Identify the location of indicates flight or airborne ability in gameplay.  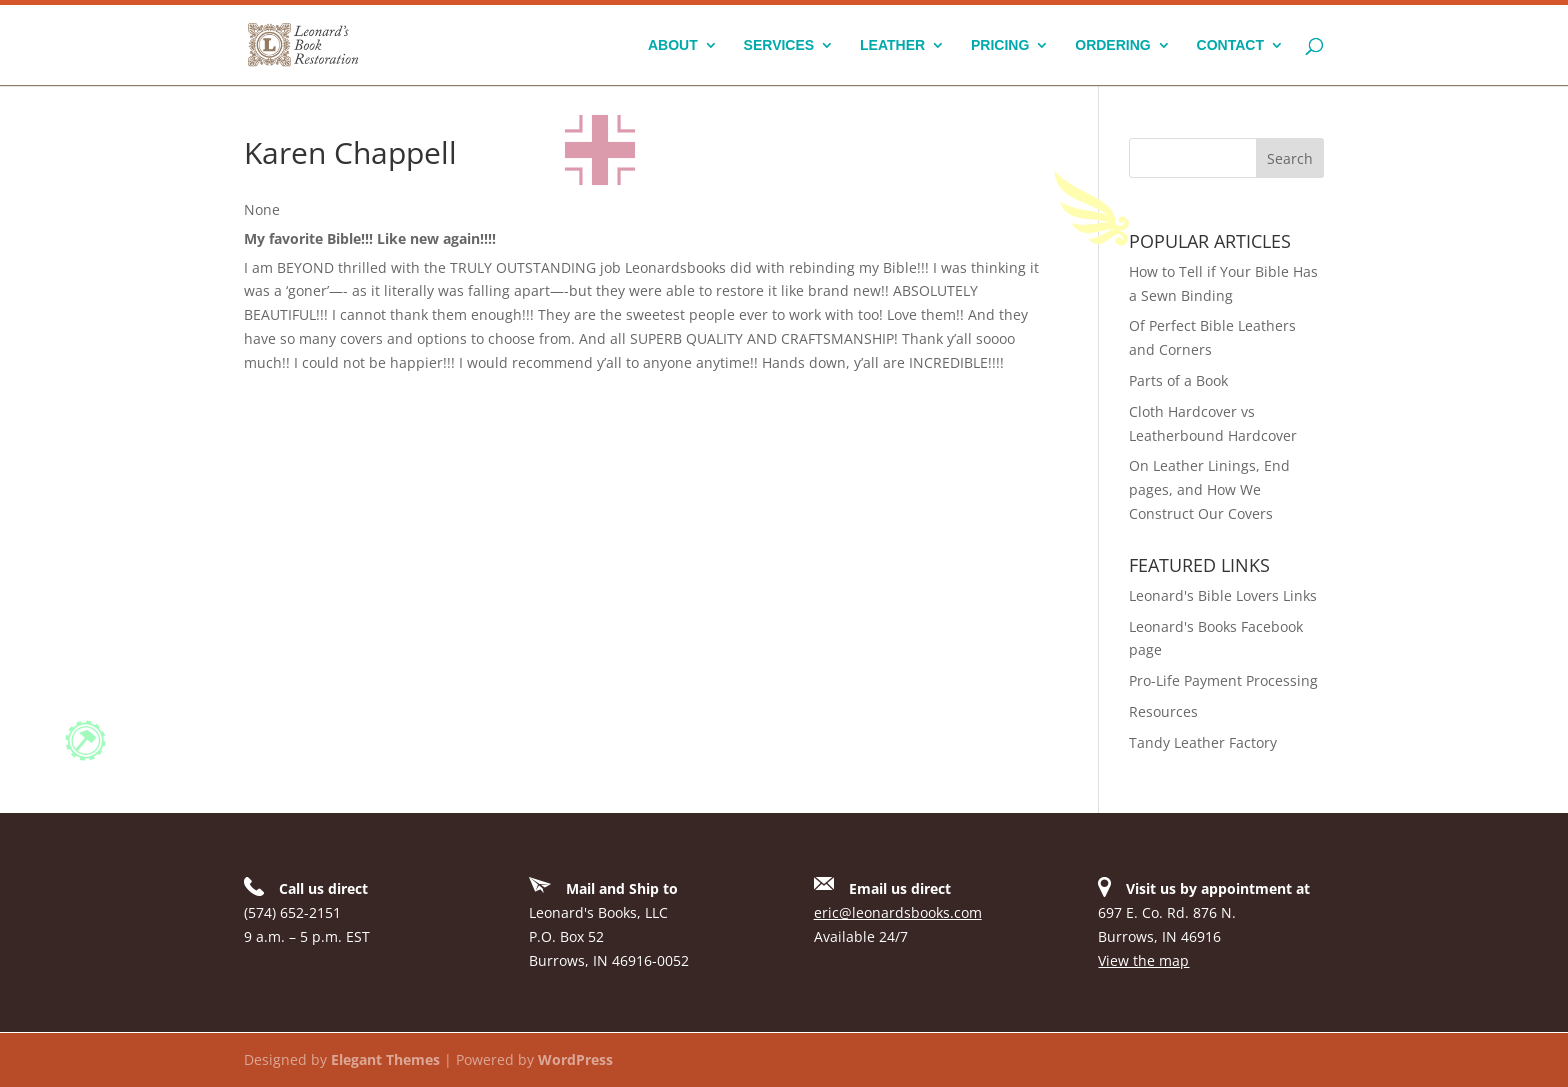
(1091, 208).